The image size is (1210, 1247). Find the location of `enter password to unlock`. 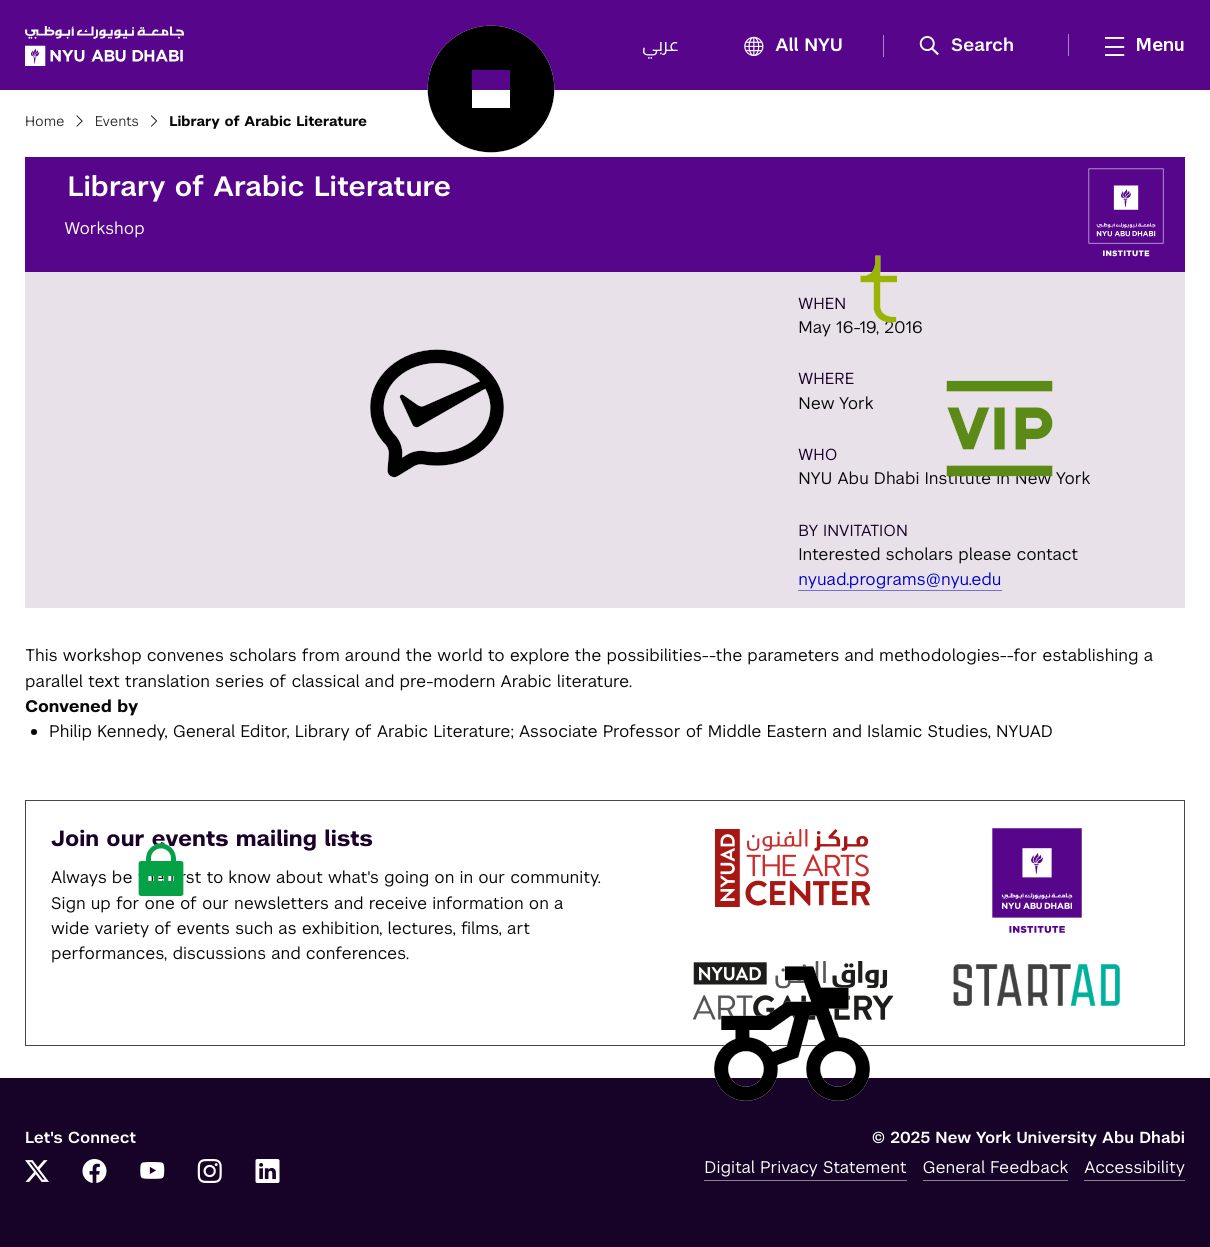

enter password to unlock is located at coordinates (161, 871).